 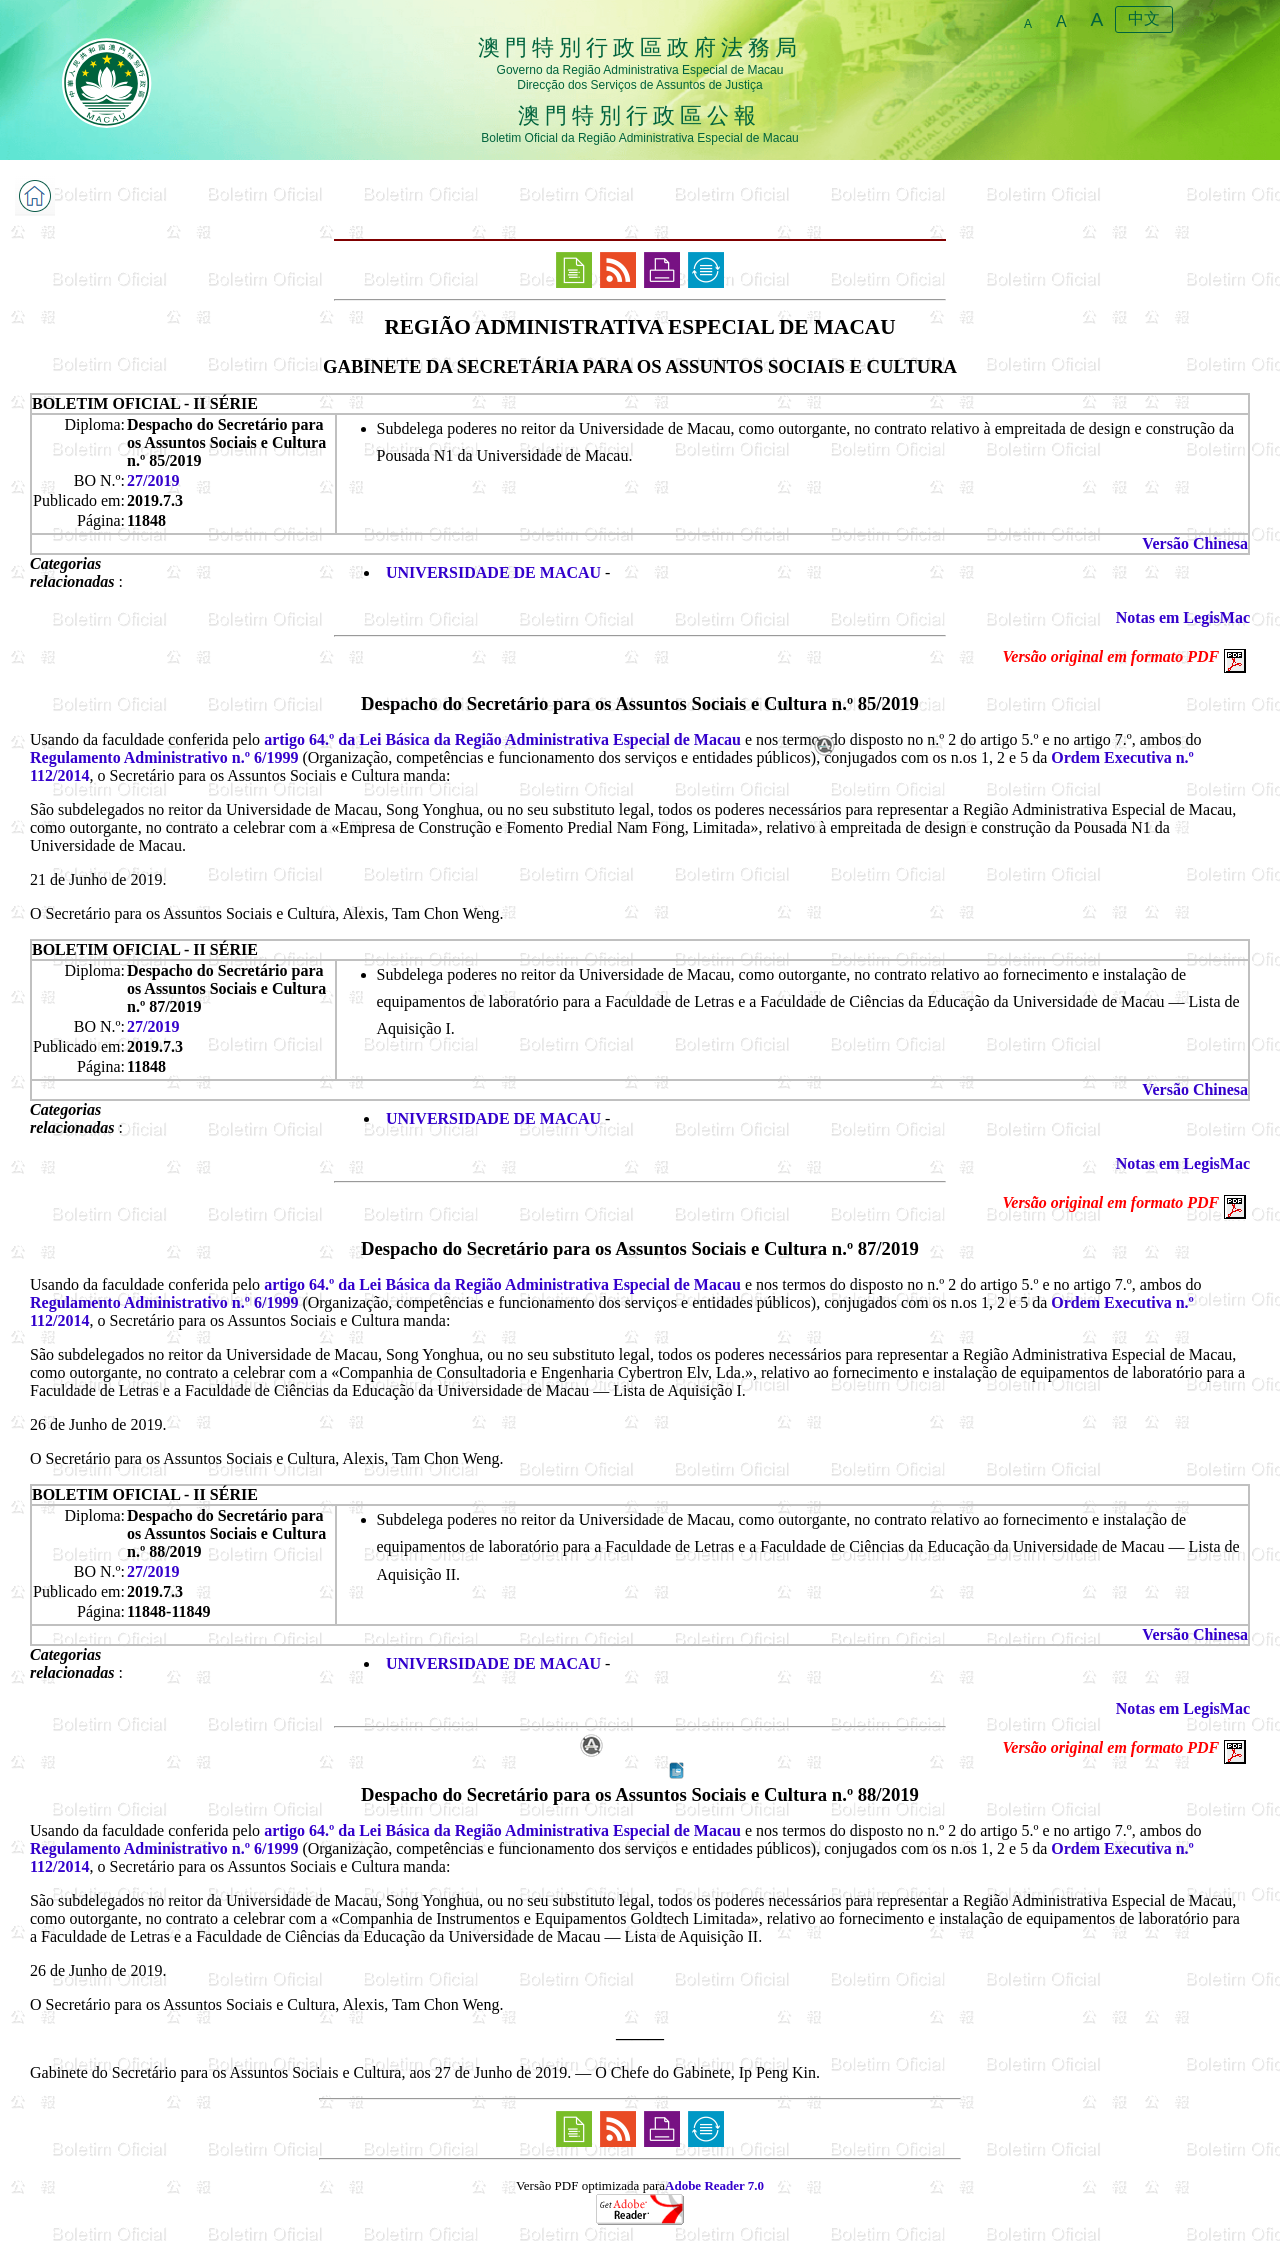 What do you see at coordinates (824, 745) in the screenshot?
I see `check for and install software updates` at bounding box center [824, 745].